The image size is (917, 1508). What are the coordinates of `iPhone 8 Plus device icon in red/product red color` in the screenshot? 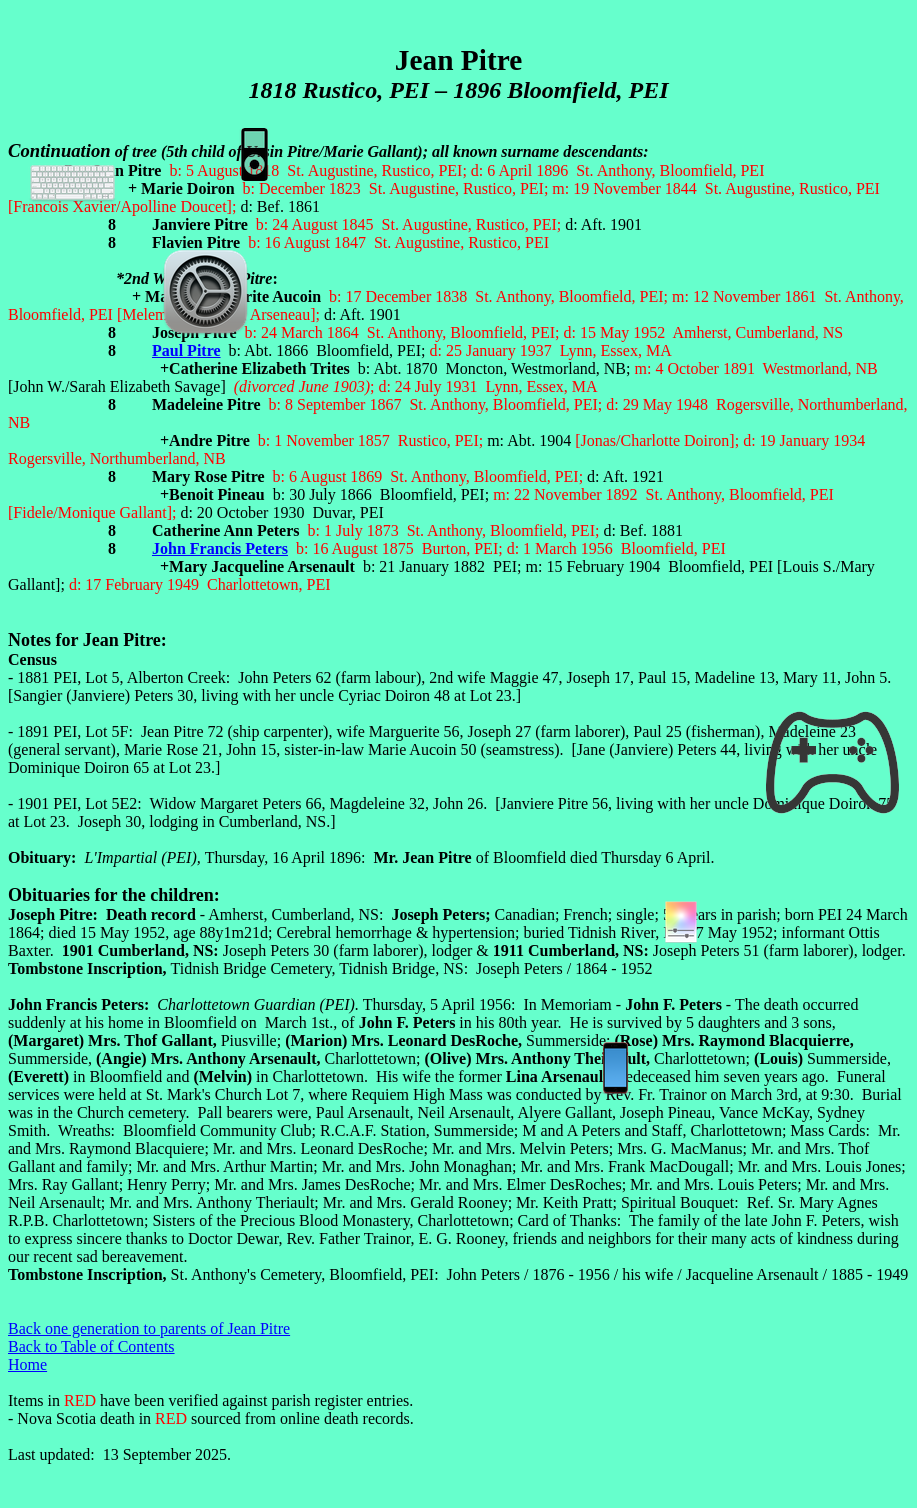 It's located at (615, 1068).